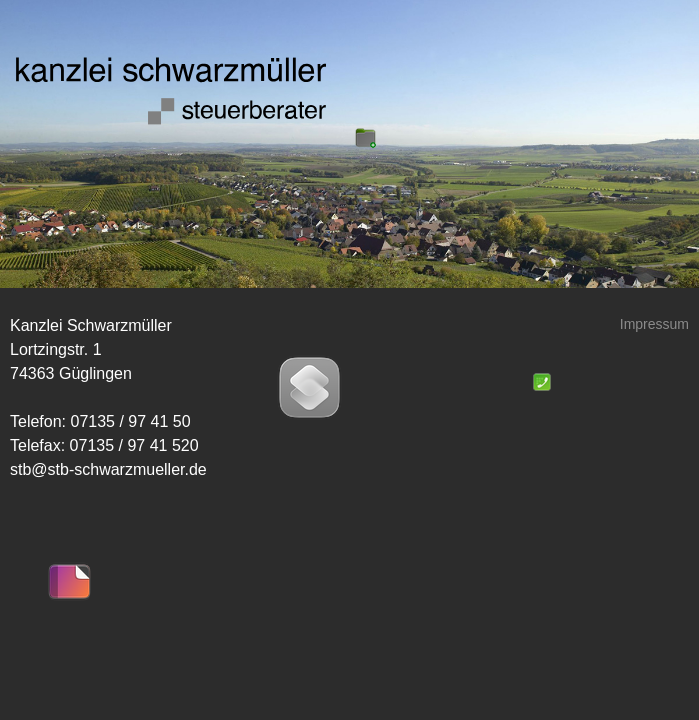 The height and width of the screenshot is (720, 699). What do you see at coordinates (69, 581) in the screenshot?
I see `customize desktop theme settings` at bounding box center [69, 581].